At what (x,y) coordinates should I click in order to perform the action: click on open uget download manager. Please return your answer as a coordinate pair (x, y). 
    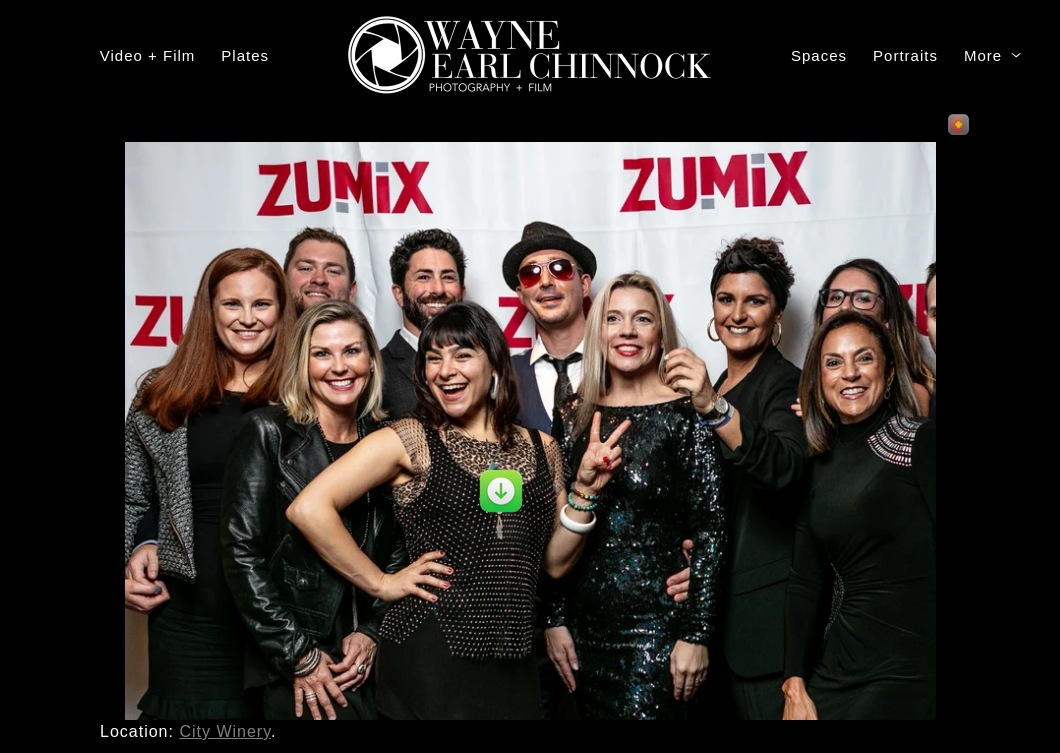
    Looking at the image, I should click on (501, 491).